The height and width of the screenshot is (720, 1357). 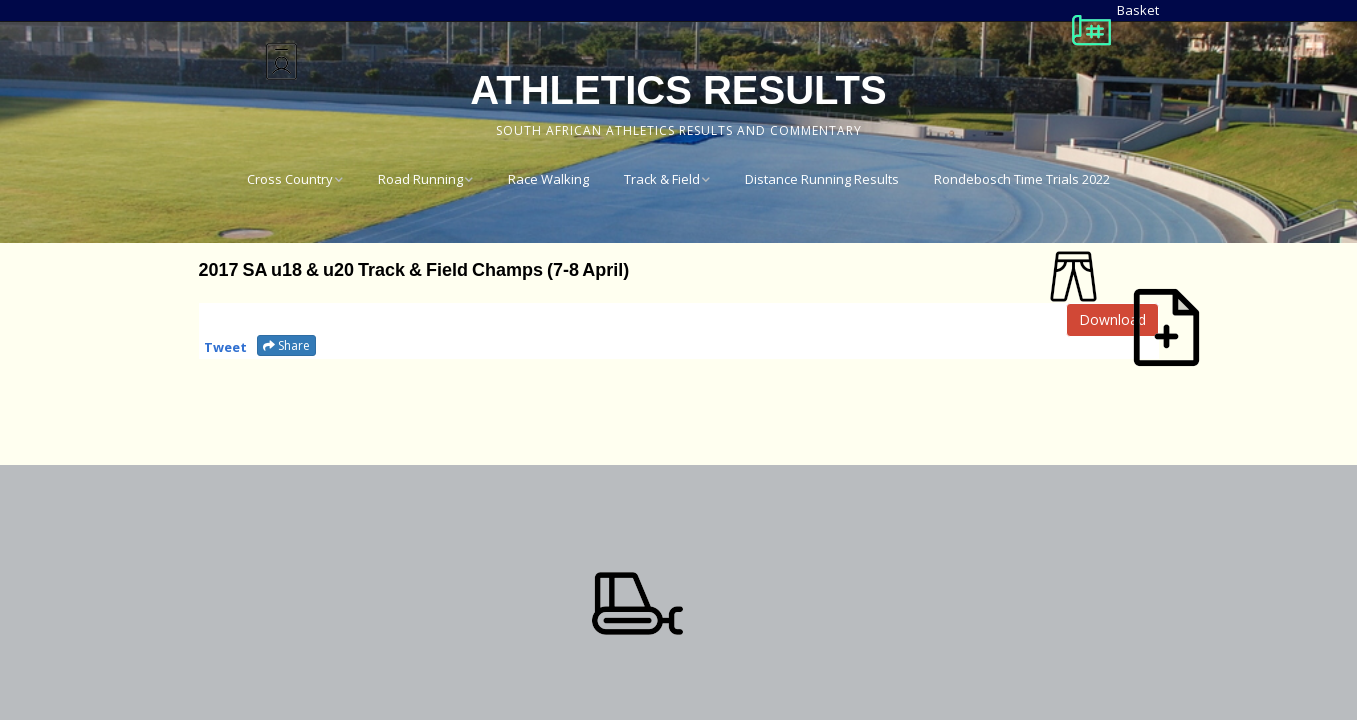 I want to click on view your profile or identification details, so click(x=281, y=61).